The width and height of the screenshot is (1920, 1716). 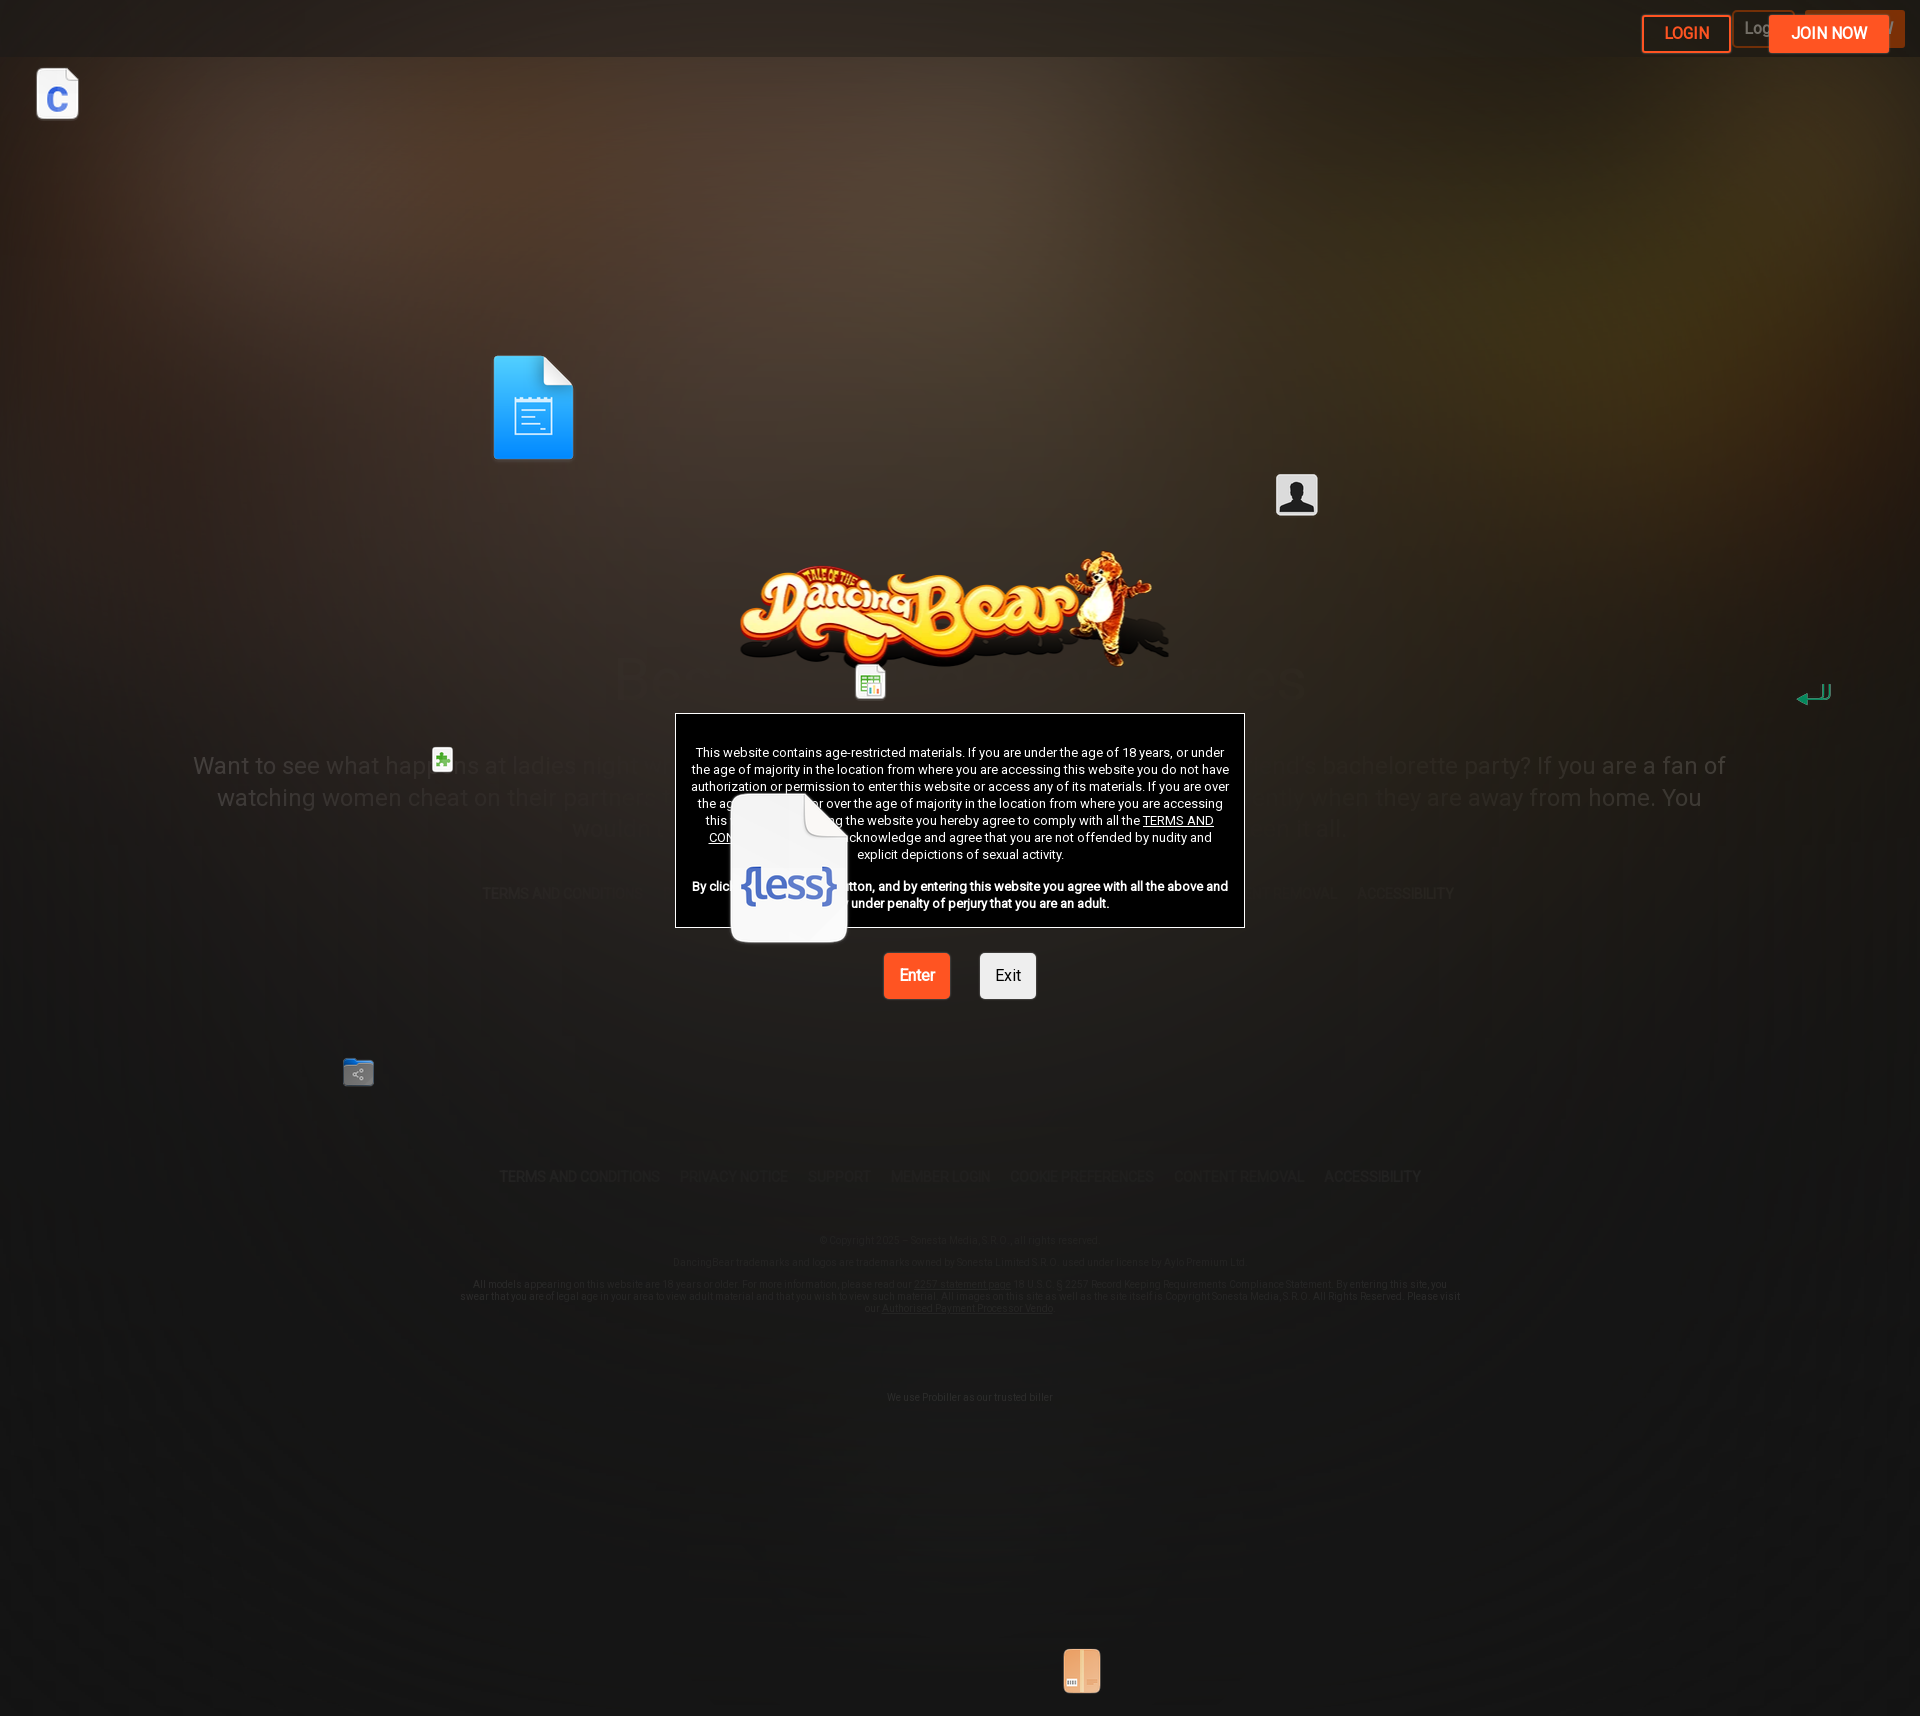 What do you see at coordinates (358, 1071) in the screenshot?
I see `open your public shared folder` at bounding box center [358, 1071].